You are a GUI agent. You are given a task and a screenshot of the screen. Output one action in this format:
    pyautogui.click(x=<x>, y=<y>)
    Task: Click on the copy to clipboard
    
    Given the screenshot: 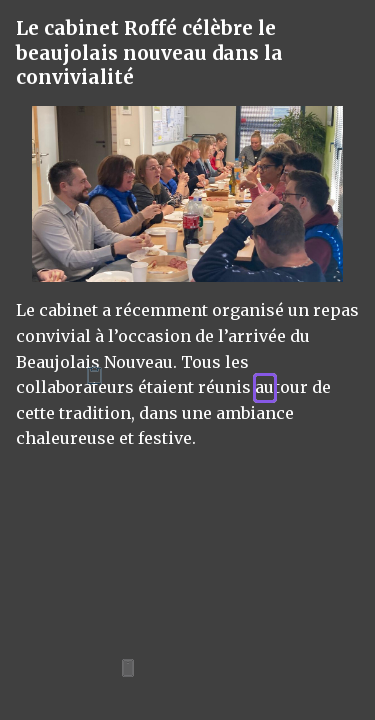 What is the action you would take?
    pyautogui.click(x=94, y=375)
    